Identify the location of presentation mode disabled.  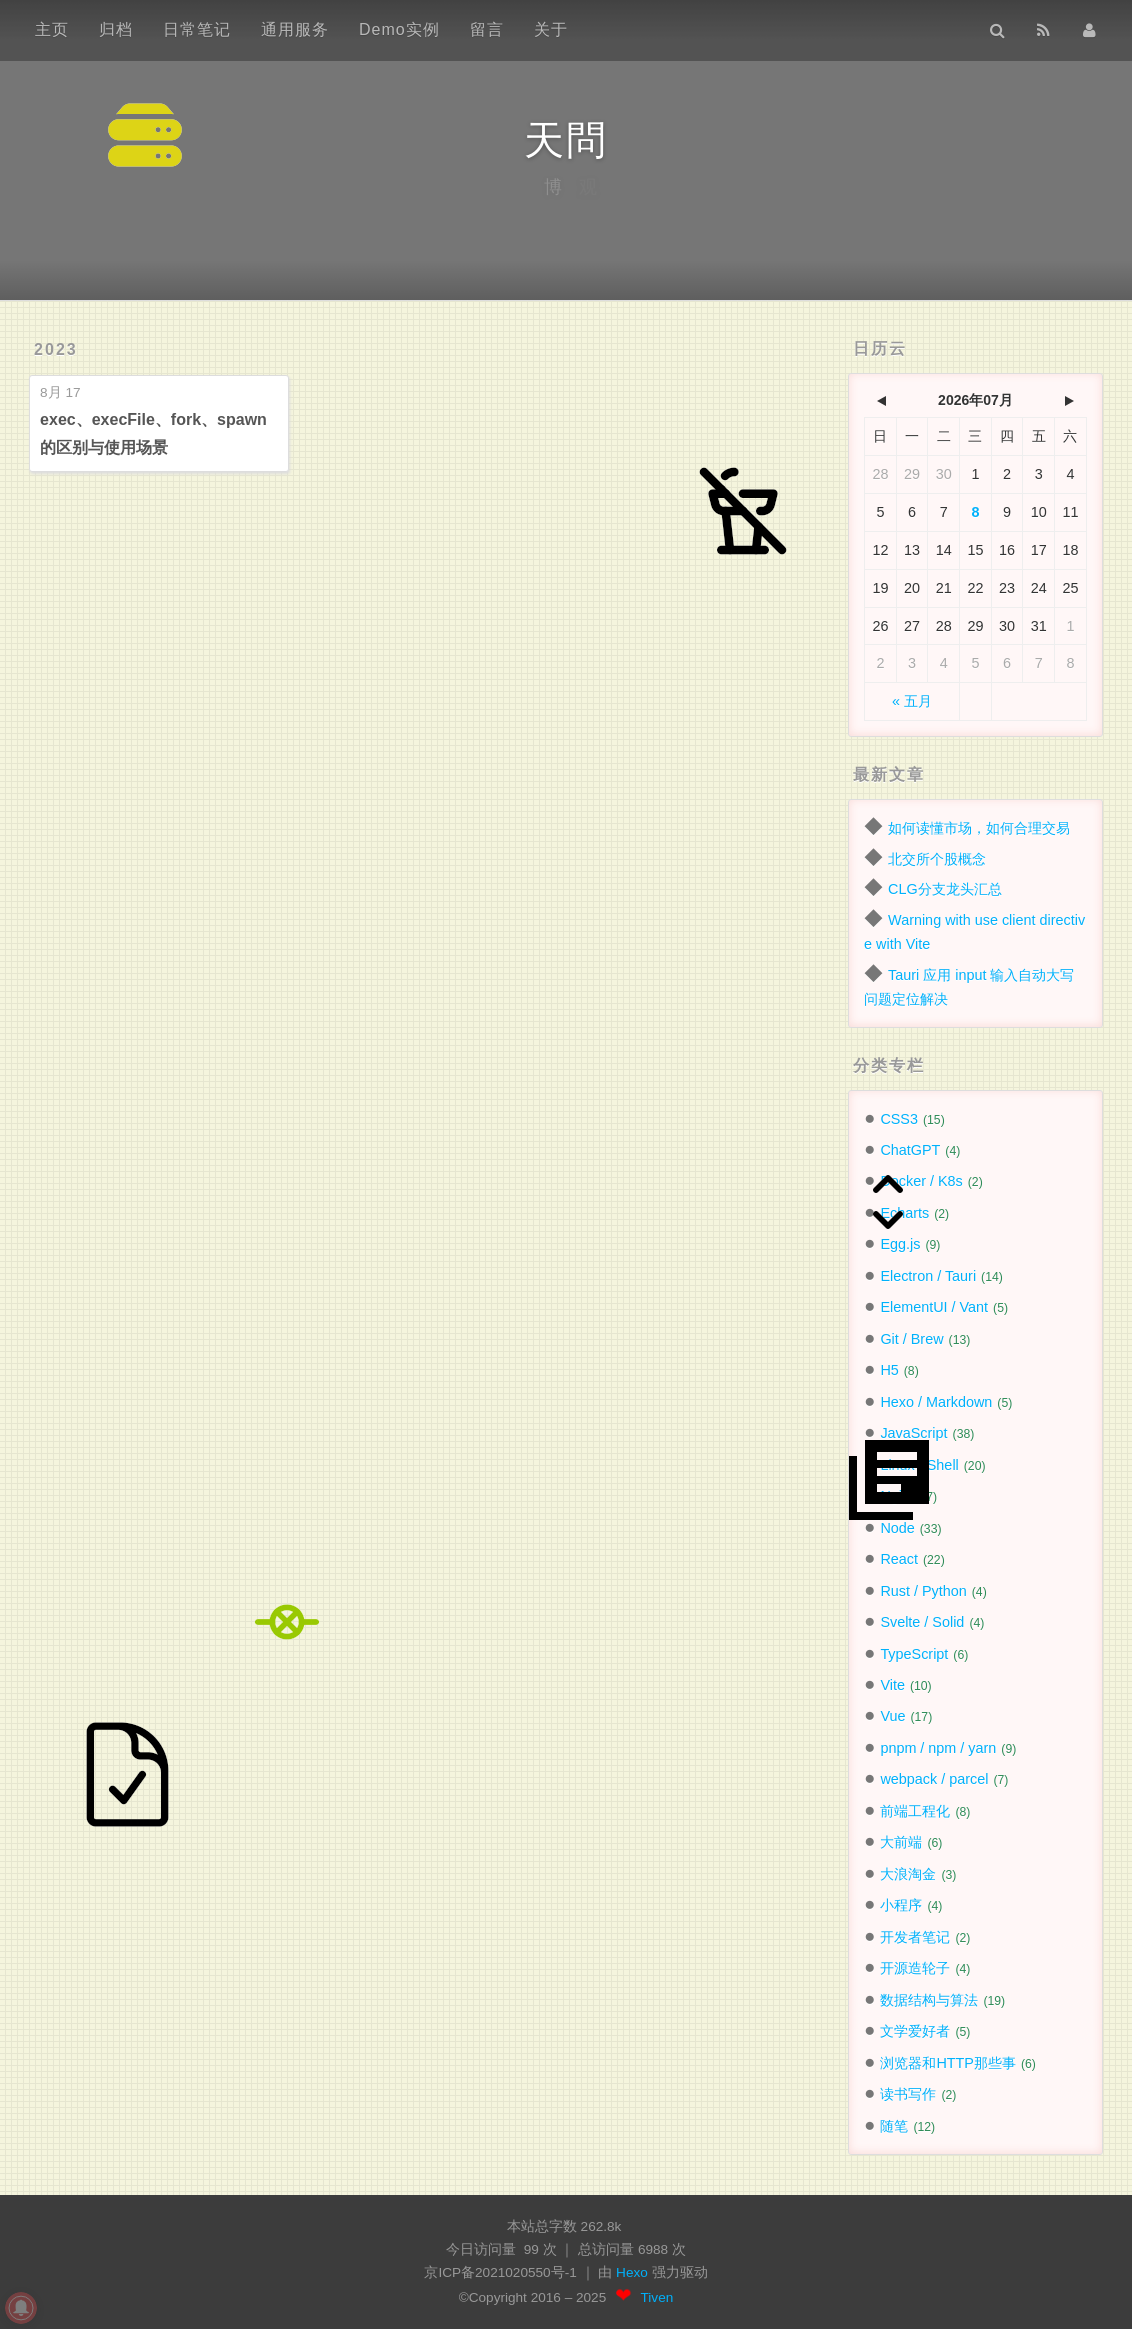
(743, 511).